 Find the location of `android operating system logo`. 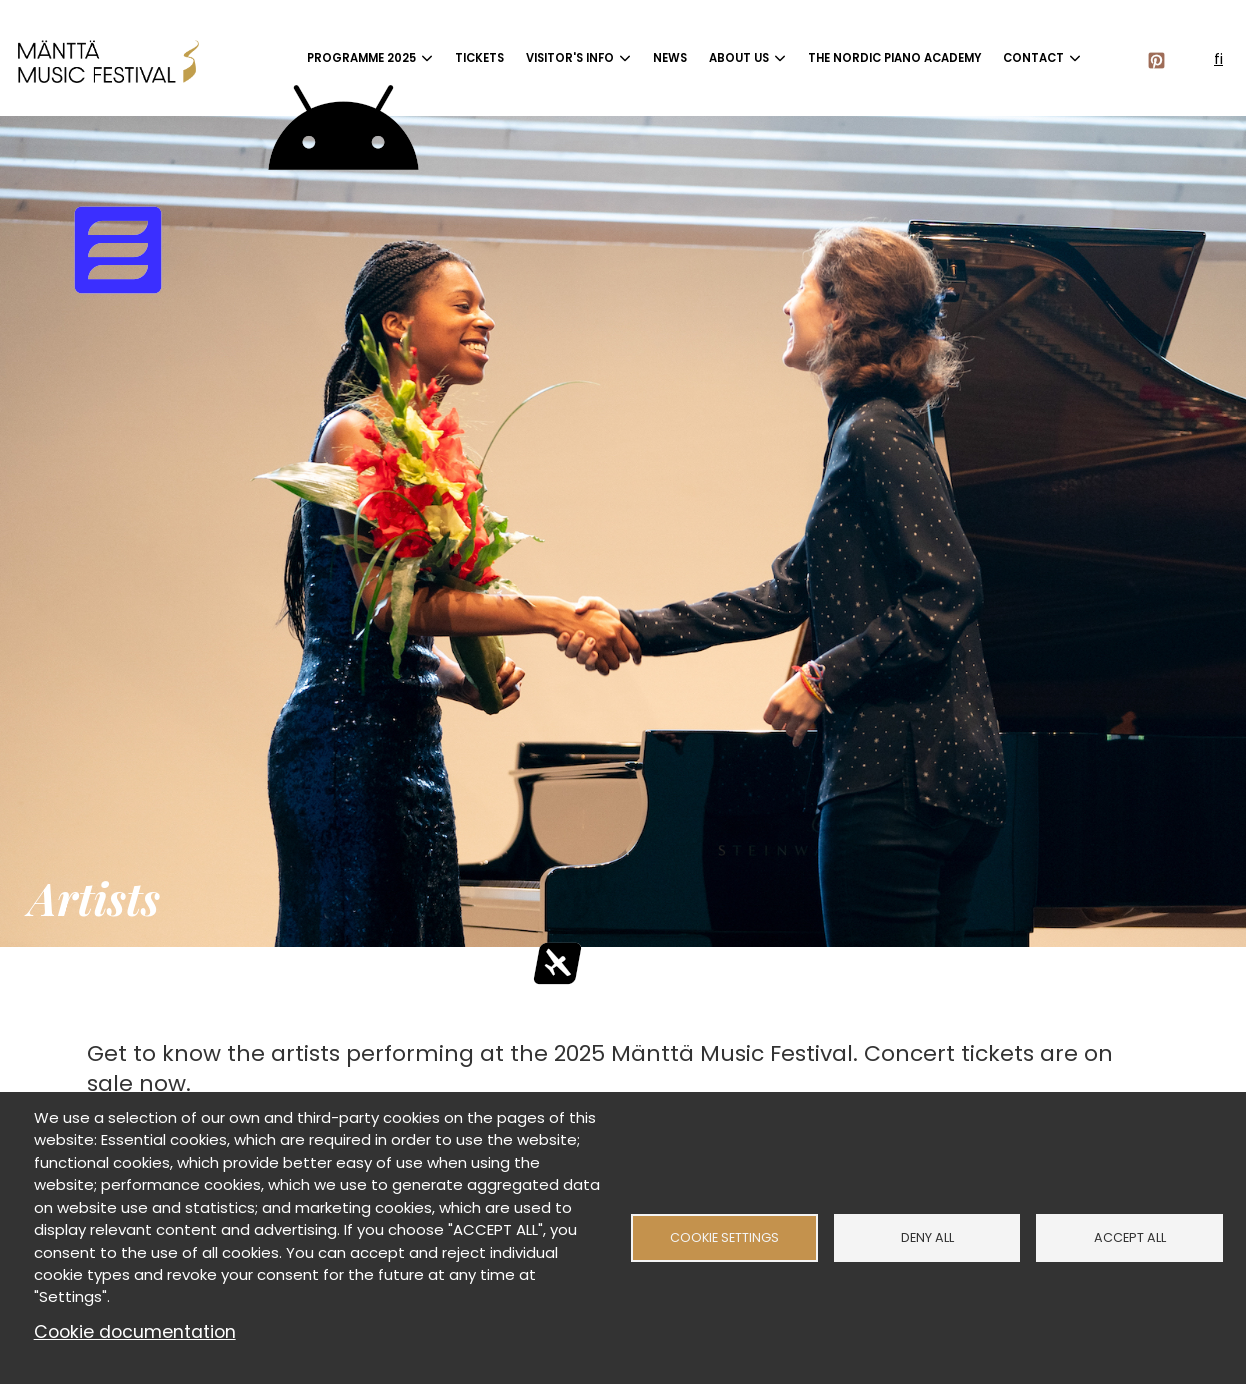

android operating system logo is located at coordinates (343, 136).